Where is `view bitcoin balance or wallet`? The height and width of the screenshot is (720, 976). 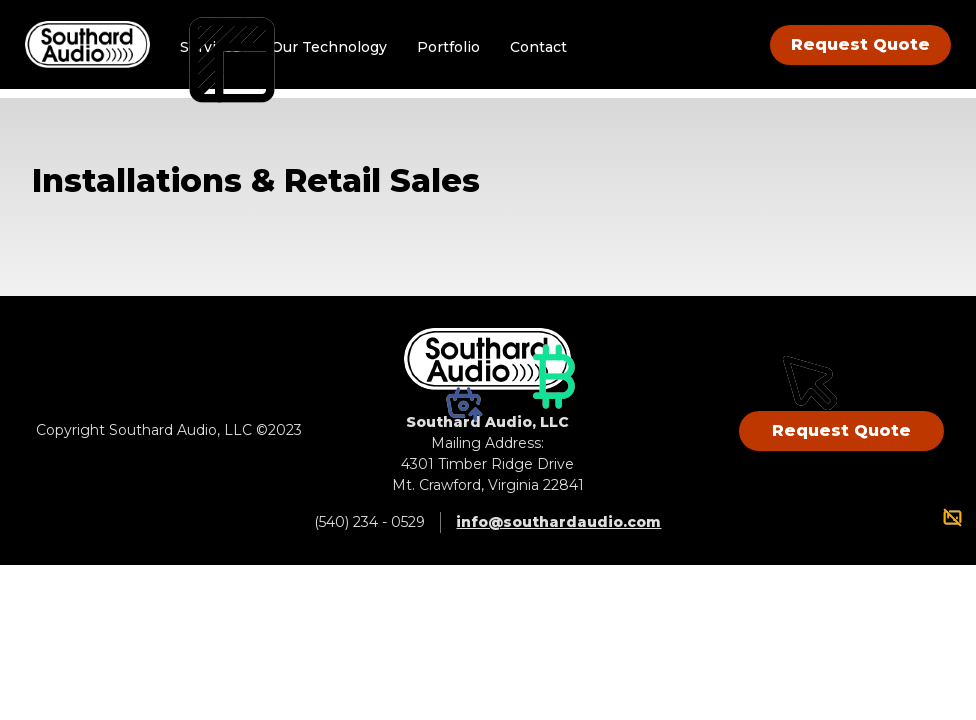 view bitcoin balance or wallet is located at coordinates (555, 376).